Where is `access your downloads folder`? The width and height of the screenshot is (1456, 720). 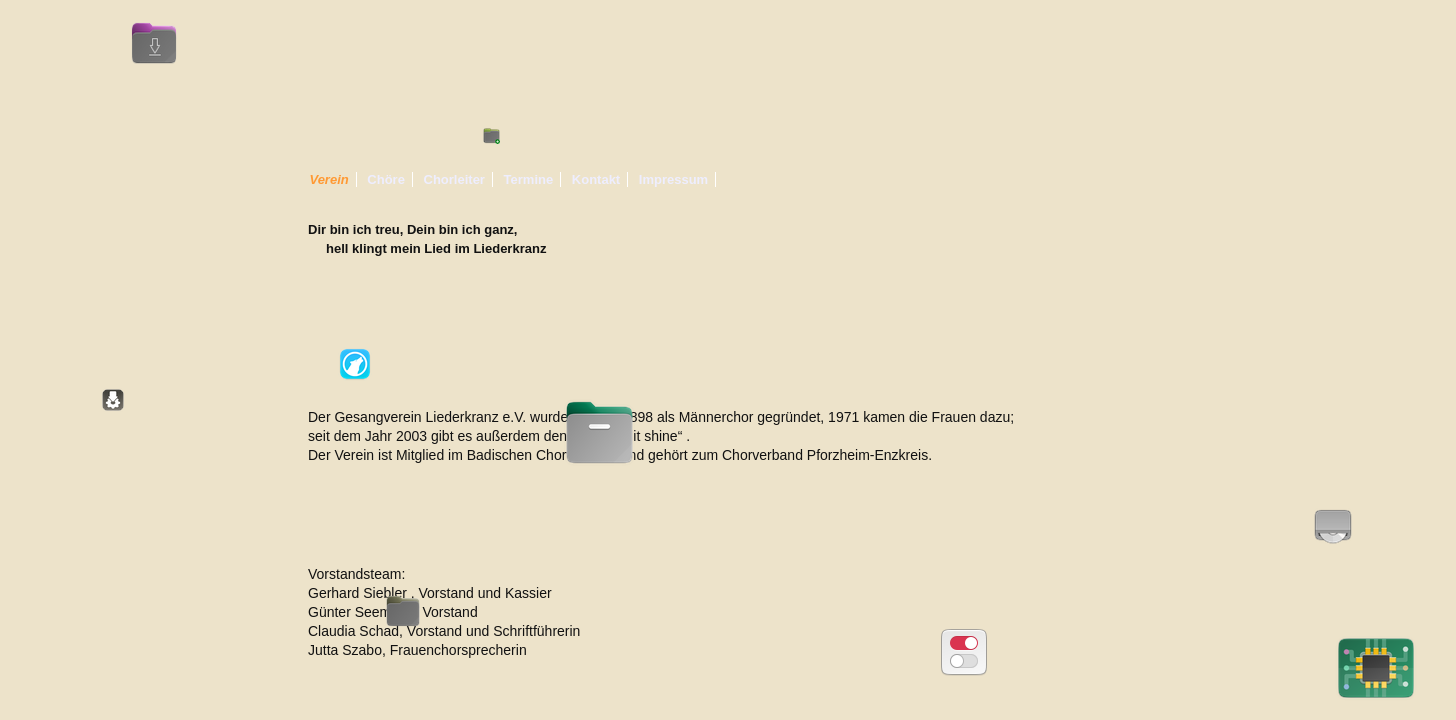 access your downloads folder is located at coordinates (154, 43).